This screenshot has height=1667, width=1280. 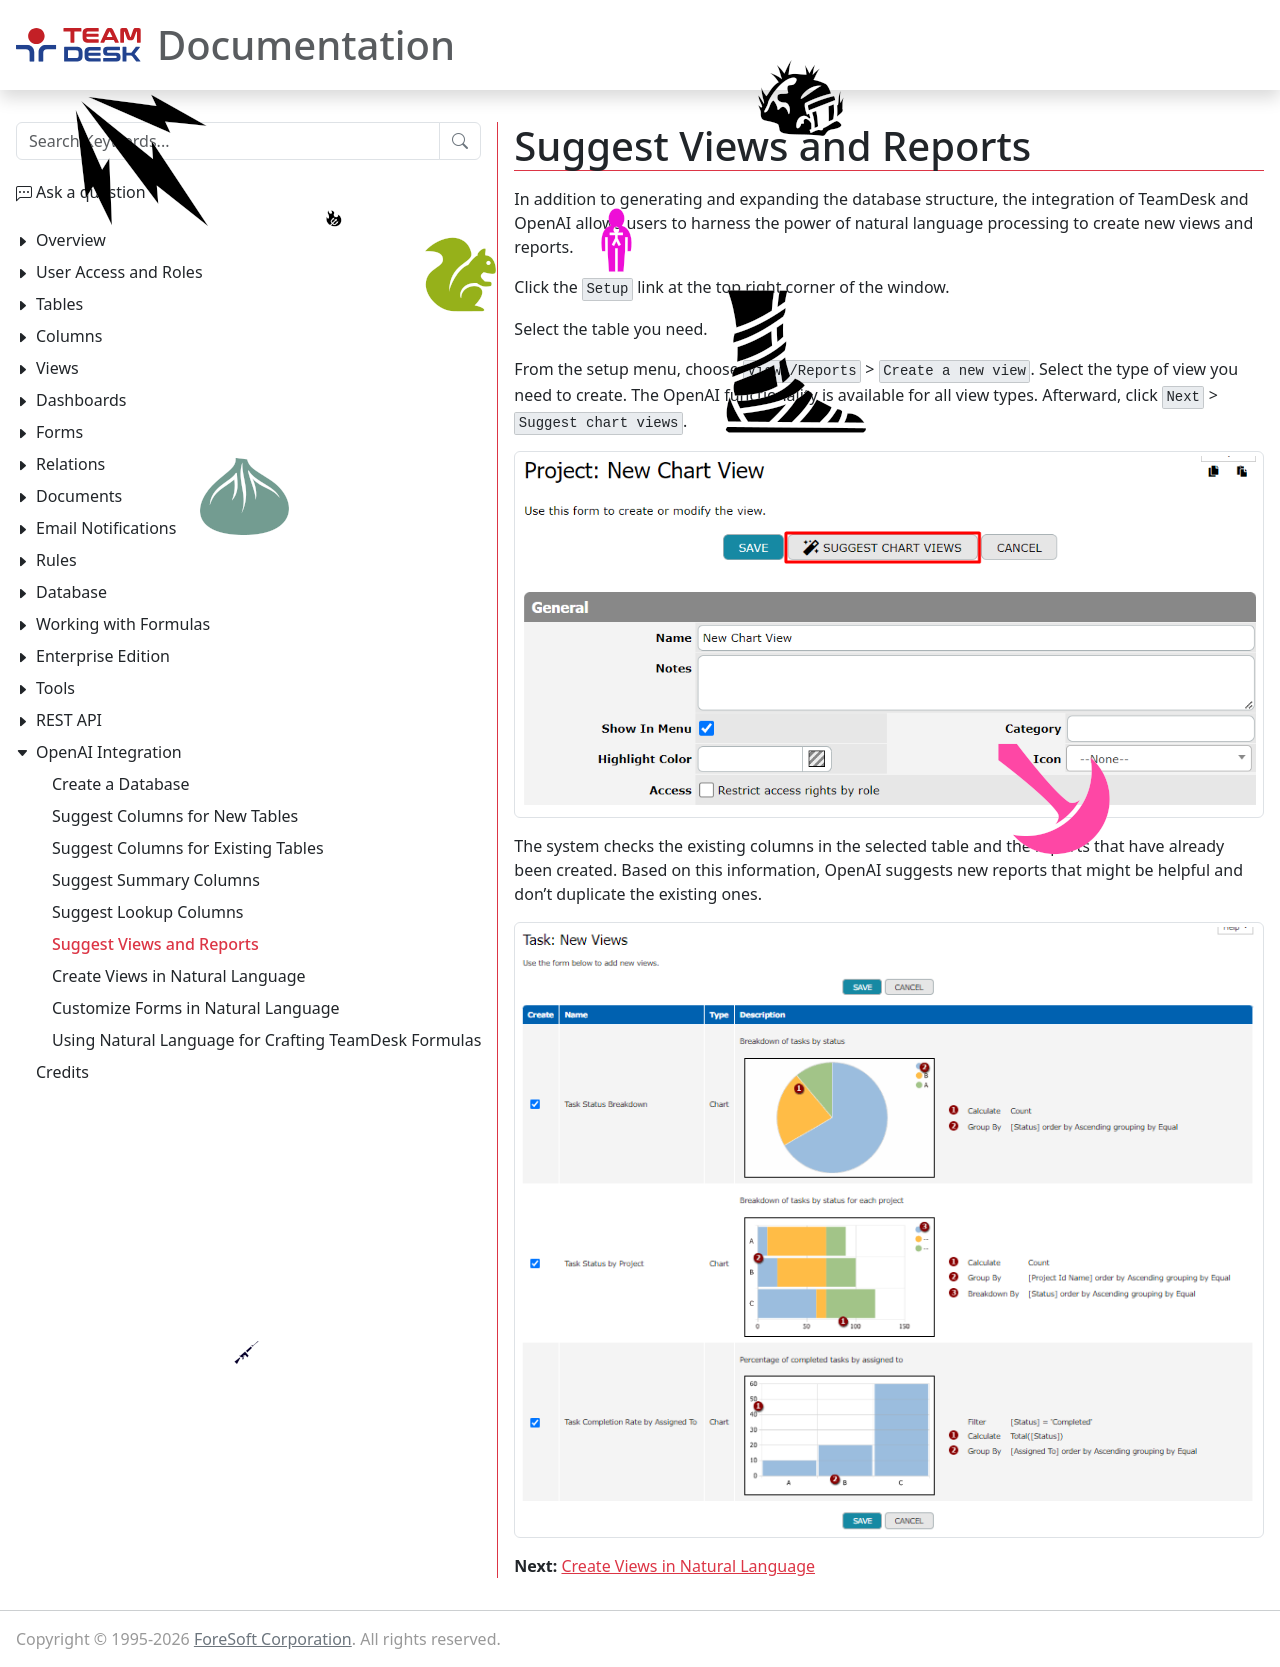 I want to click on browse sandals or summer footwear, so click(x=795, y=362).